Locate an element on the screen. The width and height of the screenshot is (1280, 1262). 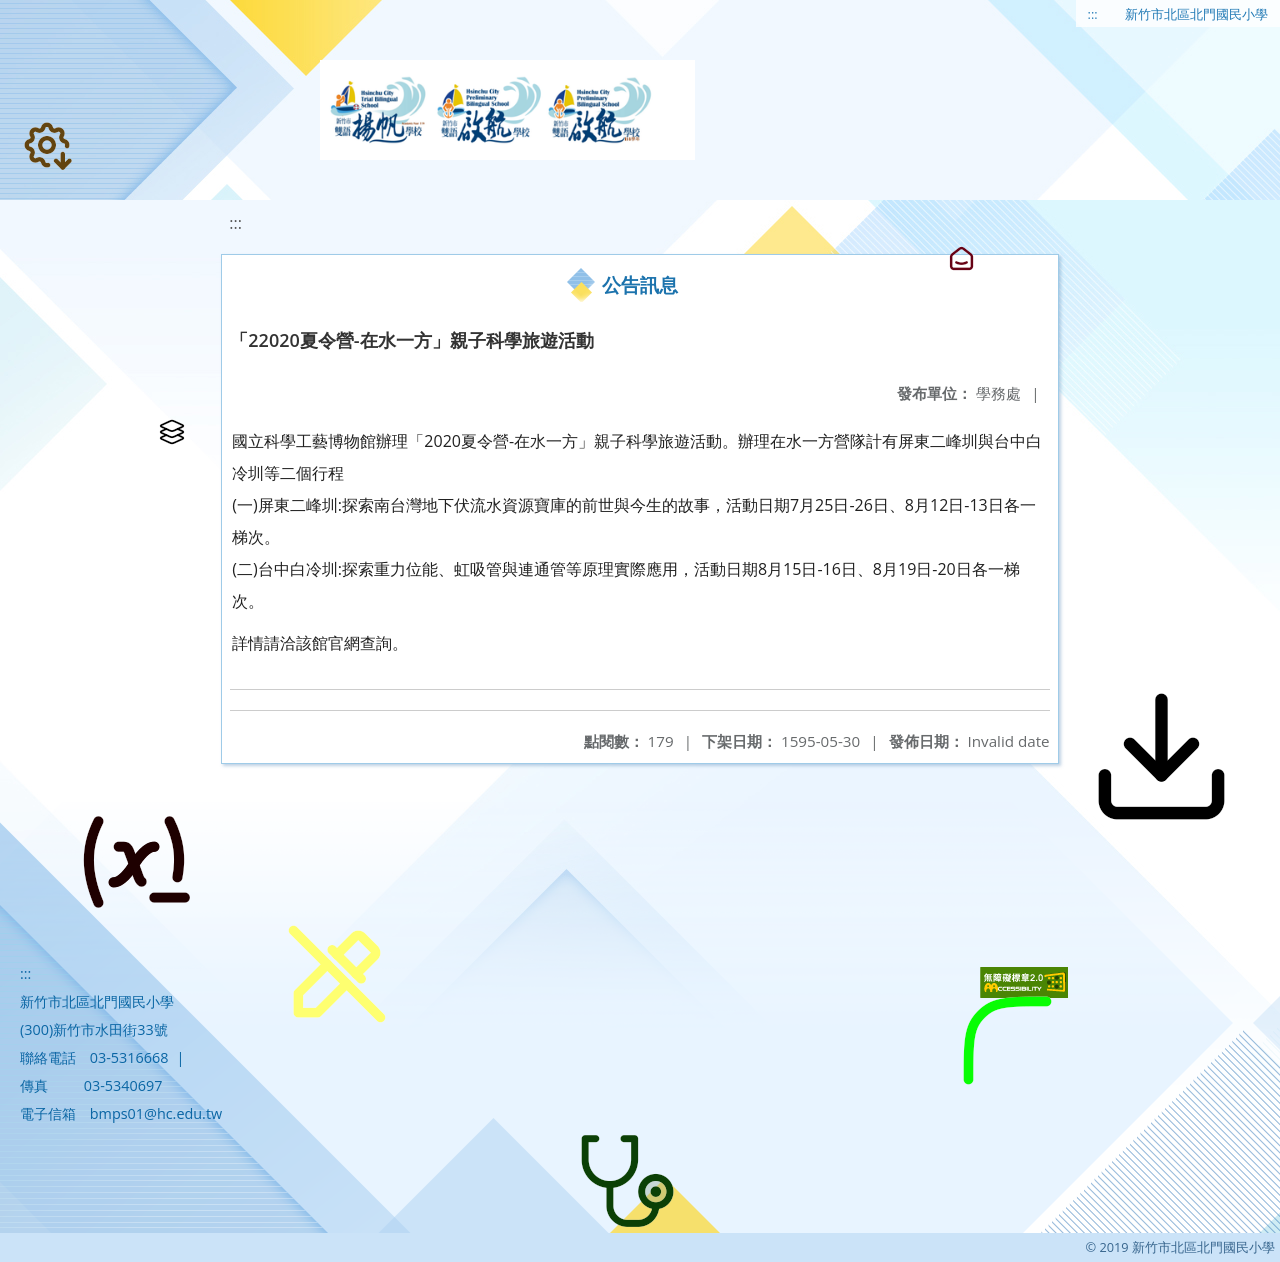
apply iOS-style rounded corner to element is located at coordinates (1007, 1040).